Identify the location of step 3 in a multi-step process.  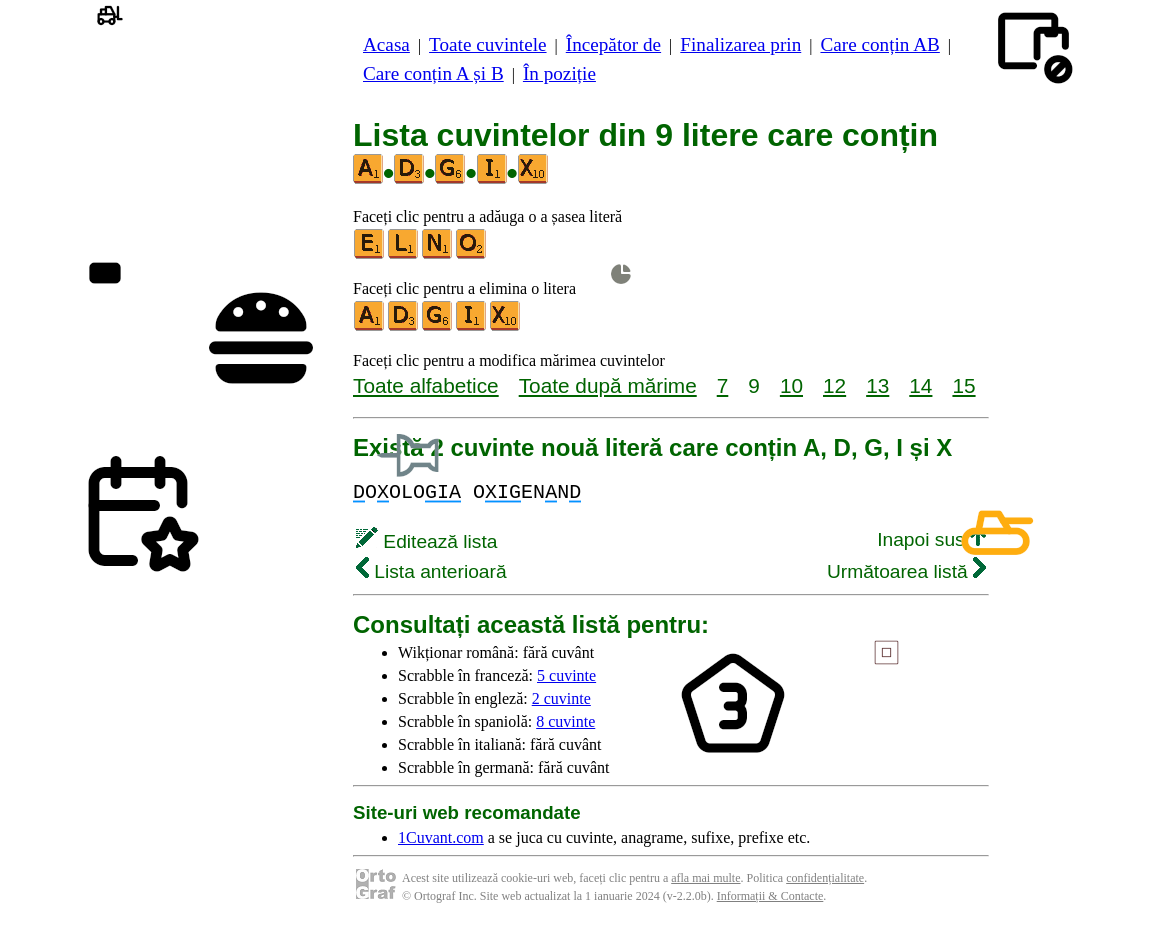
(733, 706).